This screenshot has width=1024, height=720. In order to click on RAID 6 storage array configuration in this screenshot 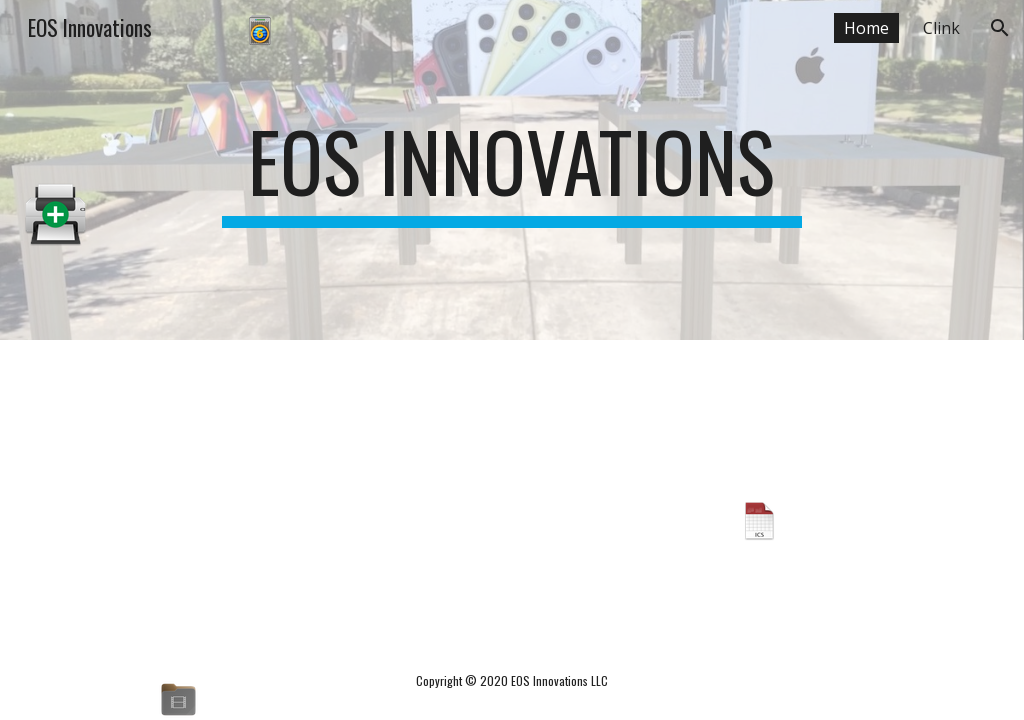, I will do `click(260, 30)`.